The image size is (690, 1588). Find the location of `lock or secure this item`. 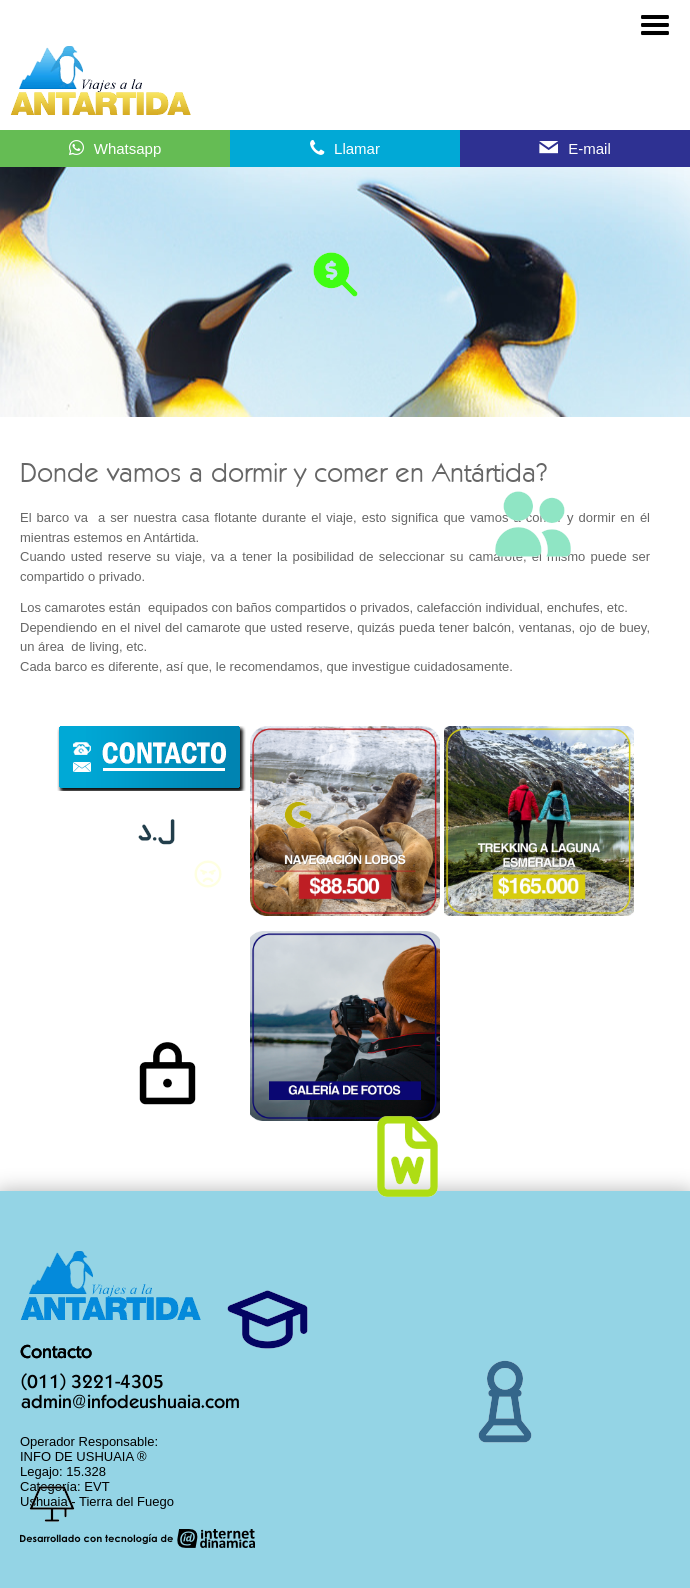

lock or secure this item is located at coordinates (167, 1076).